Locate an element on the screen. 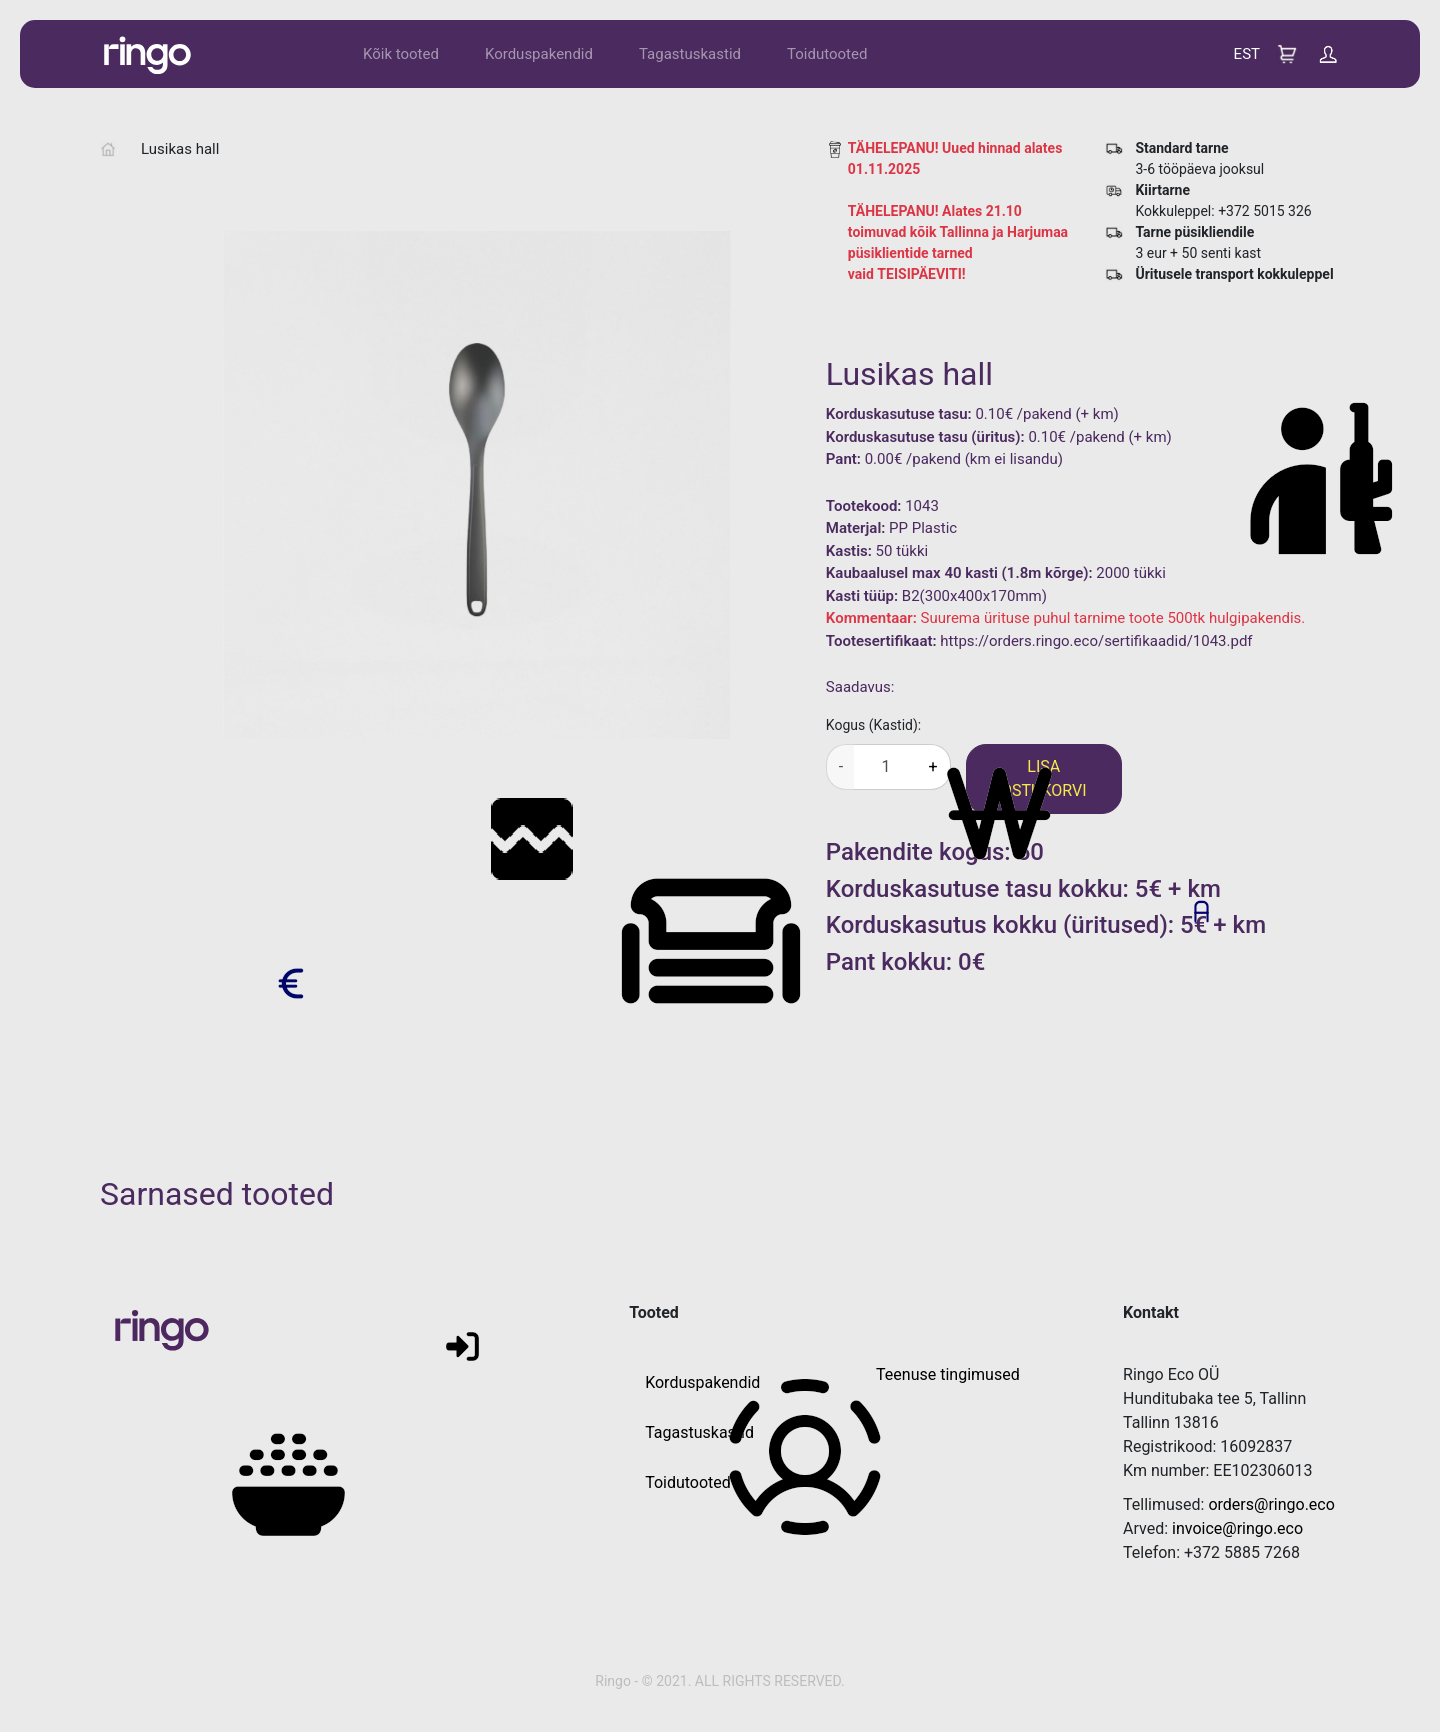 This screenshot has width=1440, height=1732. CouchDB database service logo is located at coordinates (711, 941).